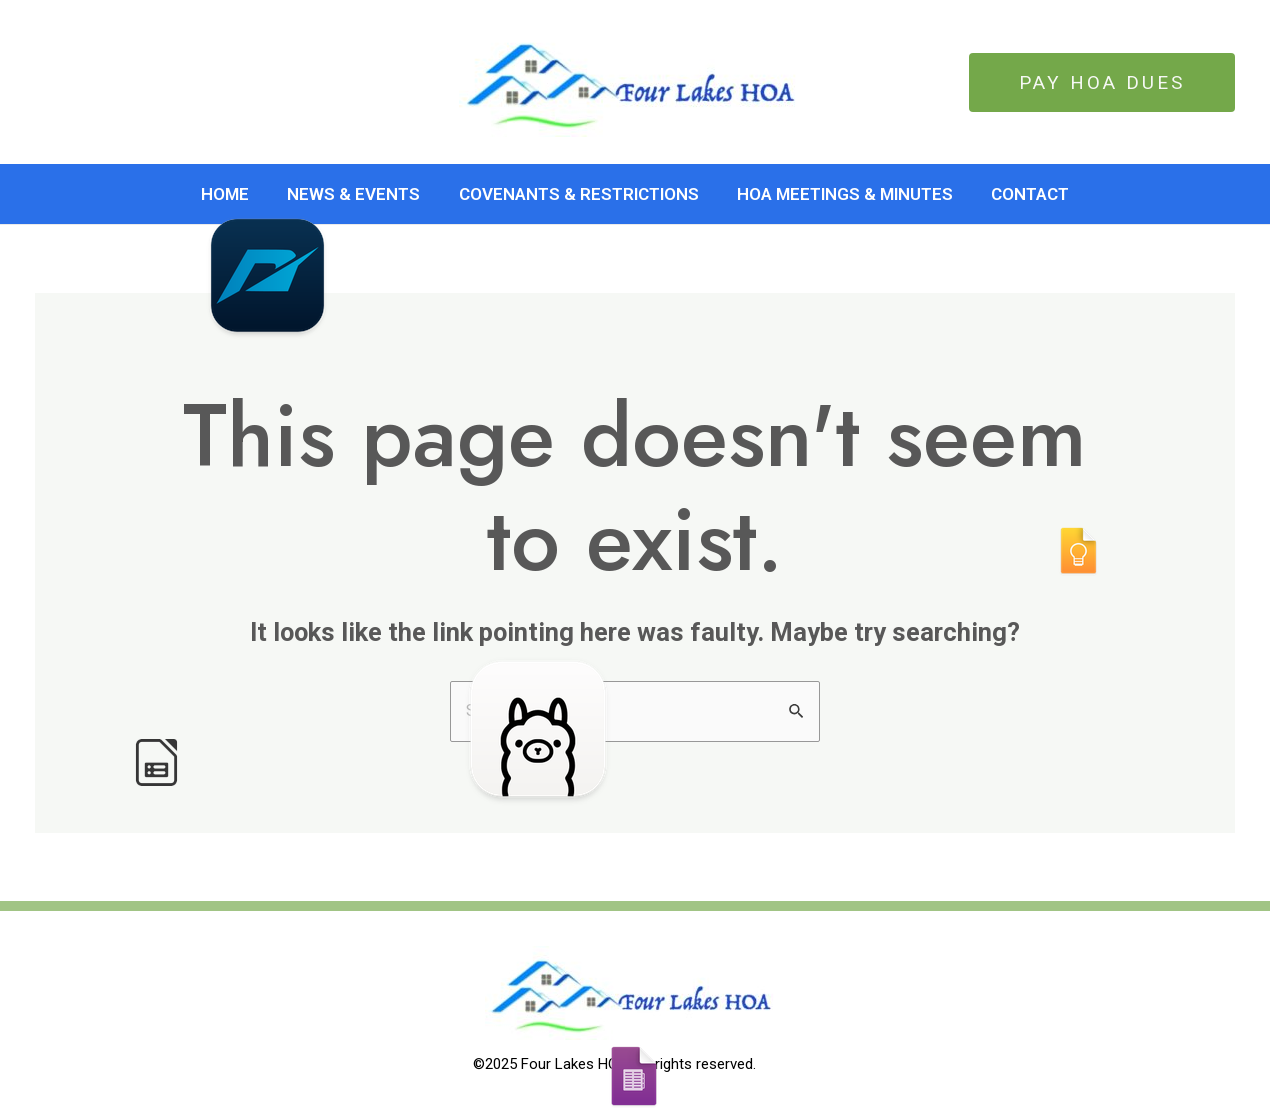 The image size is (1270, 1115). Describe the element at coordinates (1078, 551) in the screenshot. I see `open a google keep note file` at that location.